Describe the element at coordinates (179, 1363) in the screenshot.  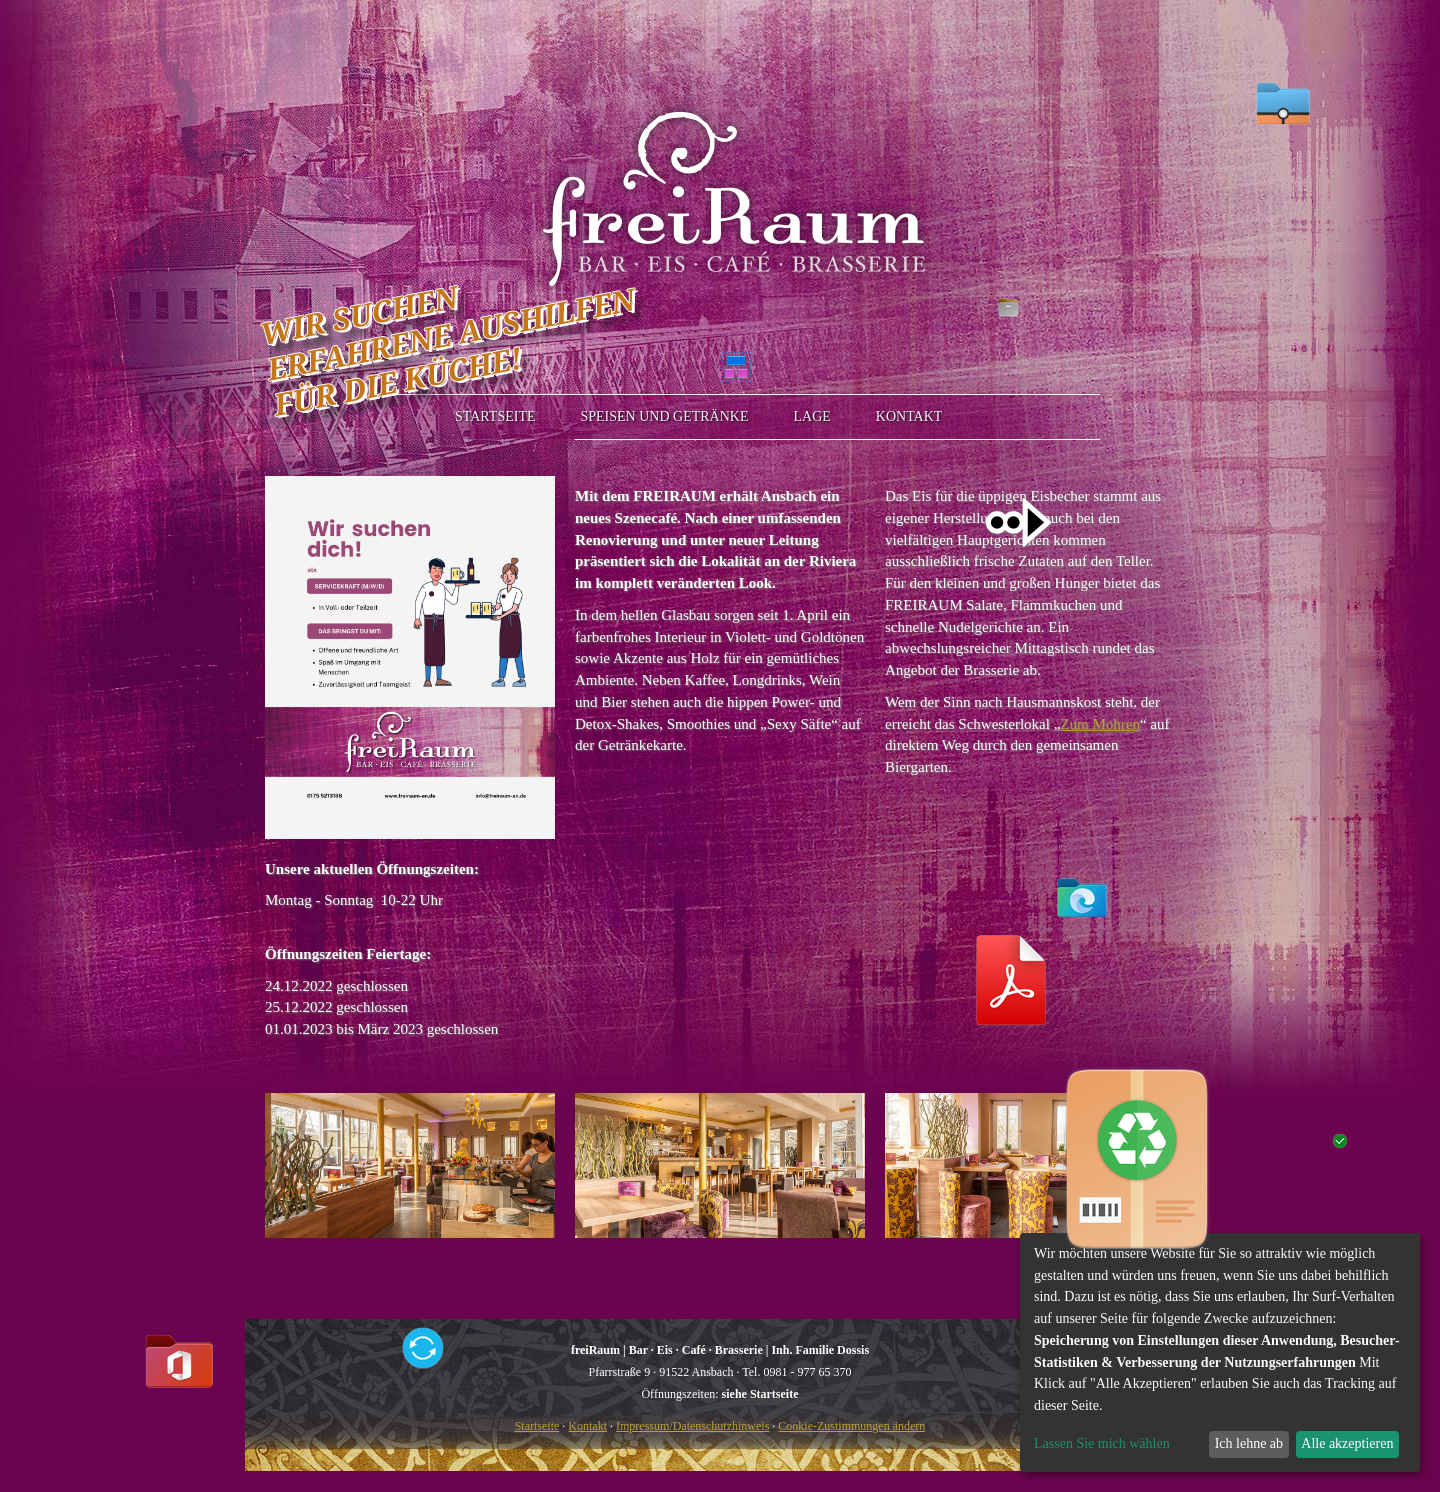
I see `open microsoft office documents folder` at that location.